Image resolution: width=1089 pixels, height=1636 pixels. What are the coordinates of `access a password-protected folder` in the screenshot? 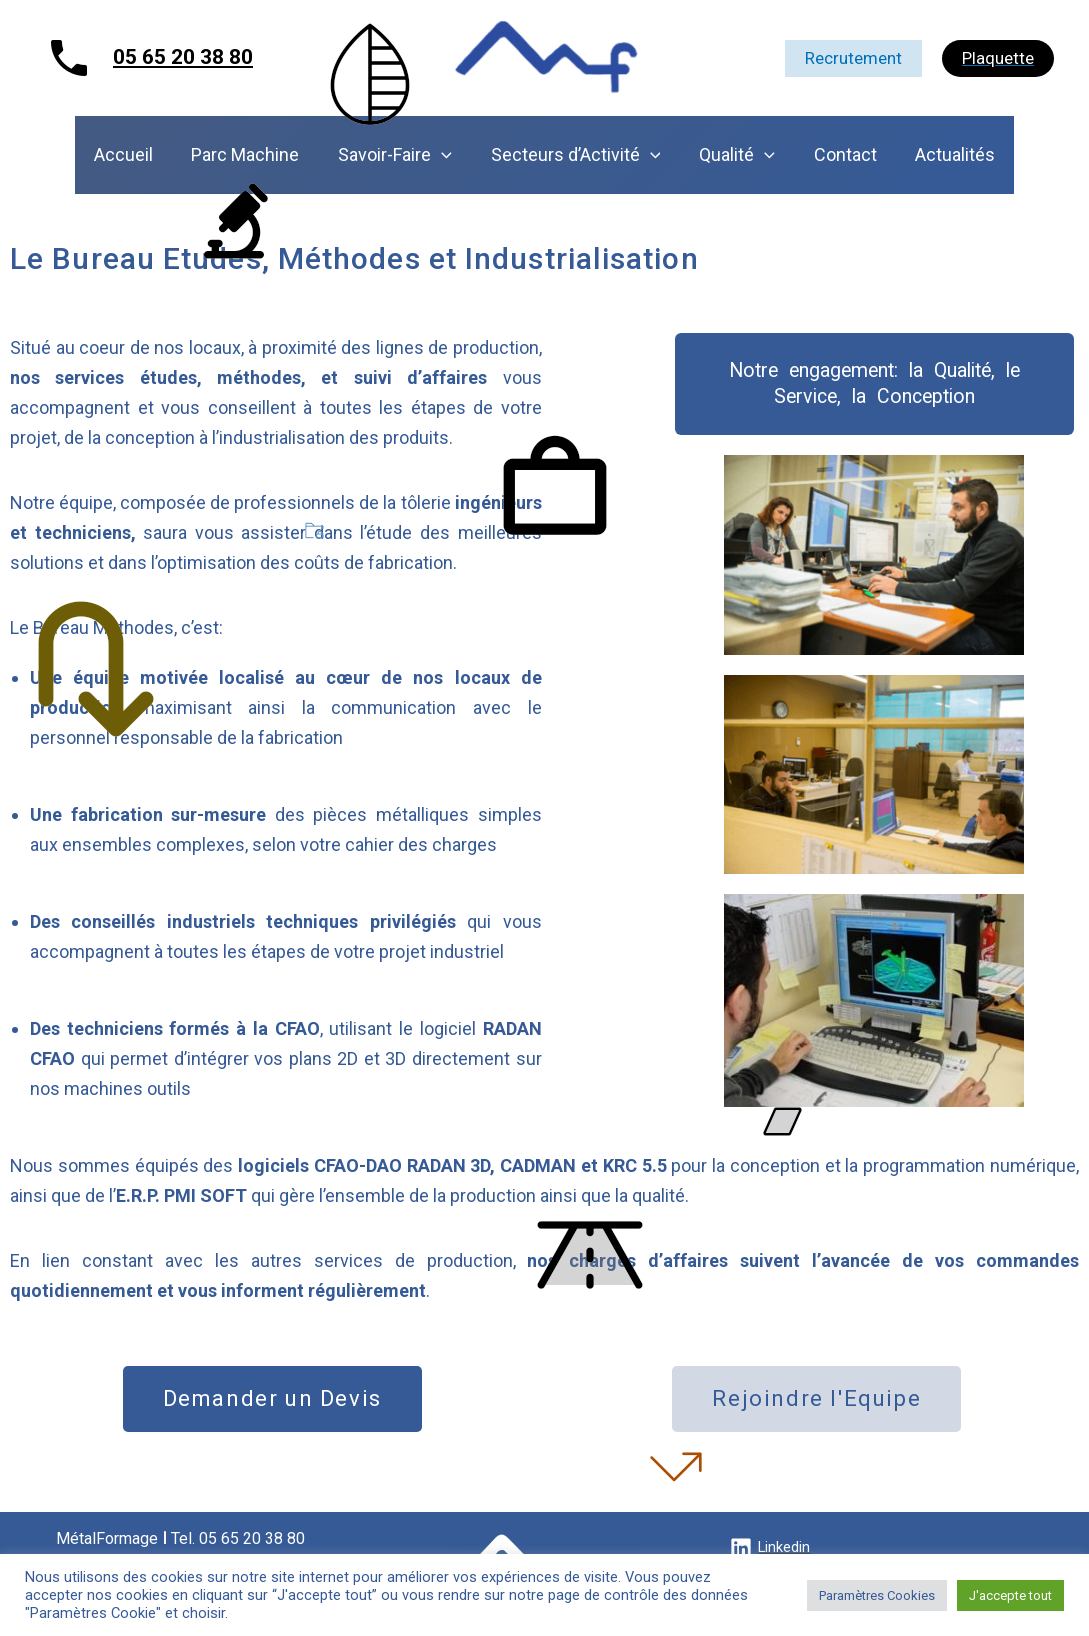 It's located at (314, 530).